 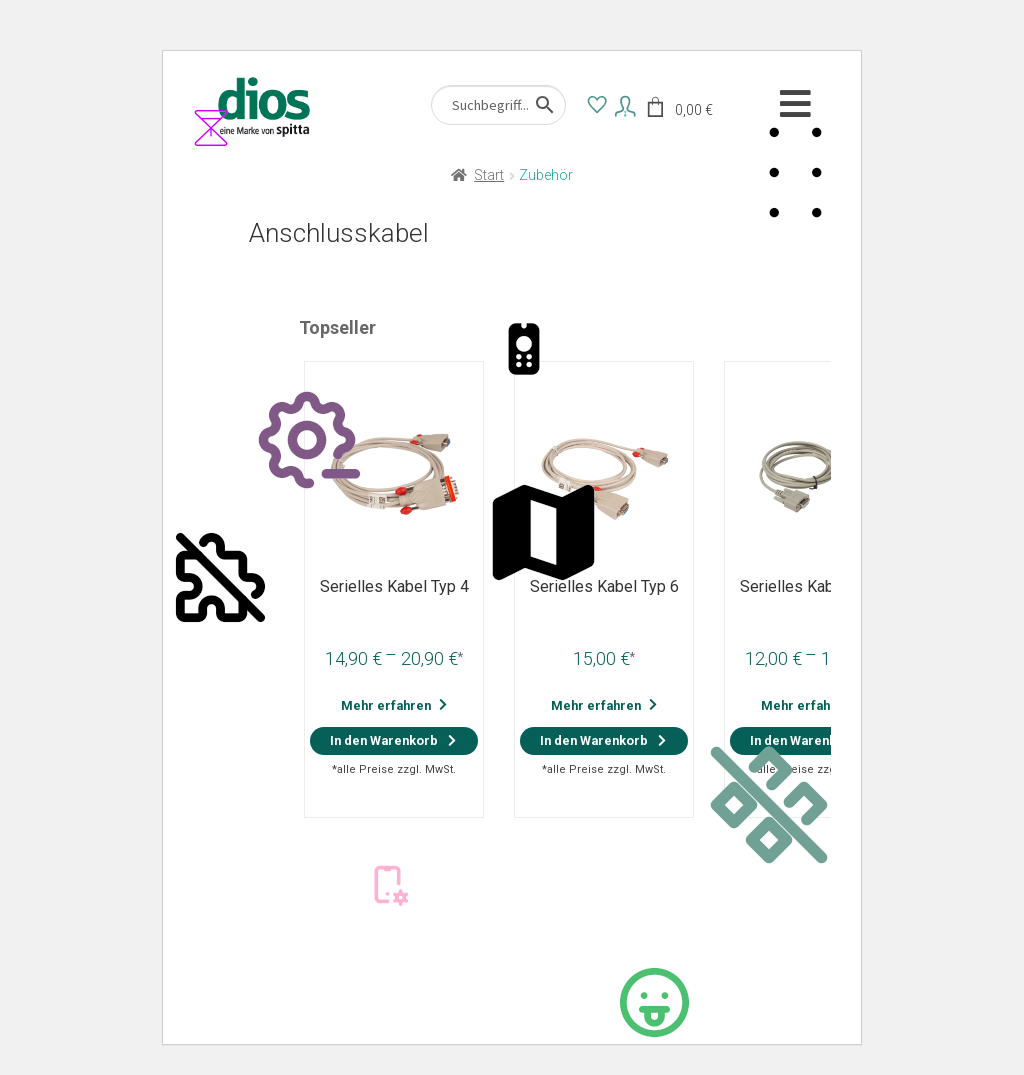 What do you see at coordinates (307, 440) in the screenshot?
I see `remove a setting or preference` at bounding box center [307, 440].